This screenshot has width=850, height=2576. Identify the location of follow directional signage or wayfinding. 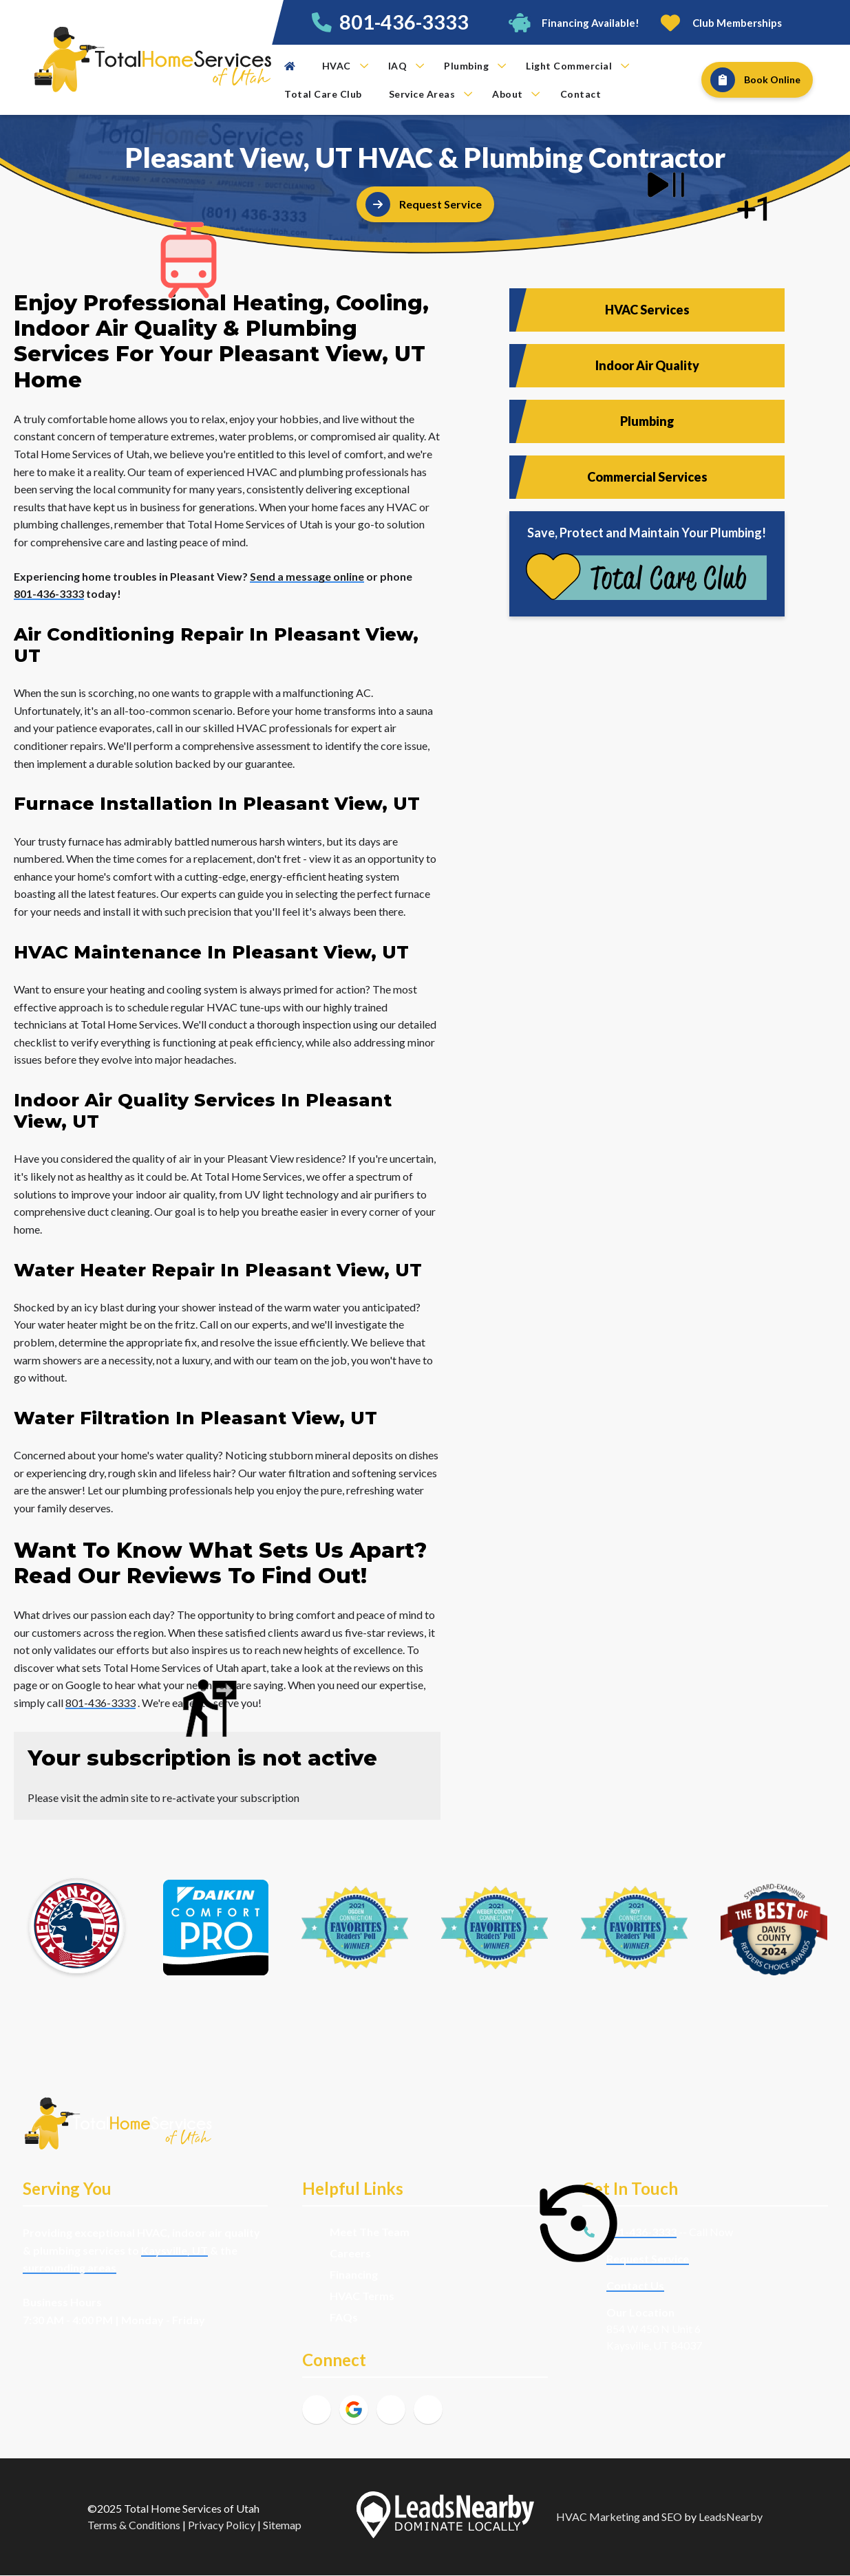
(211, 1708).